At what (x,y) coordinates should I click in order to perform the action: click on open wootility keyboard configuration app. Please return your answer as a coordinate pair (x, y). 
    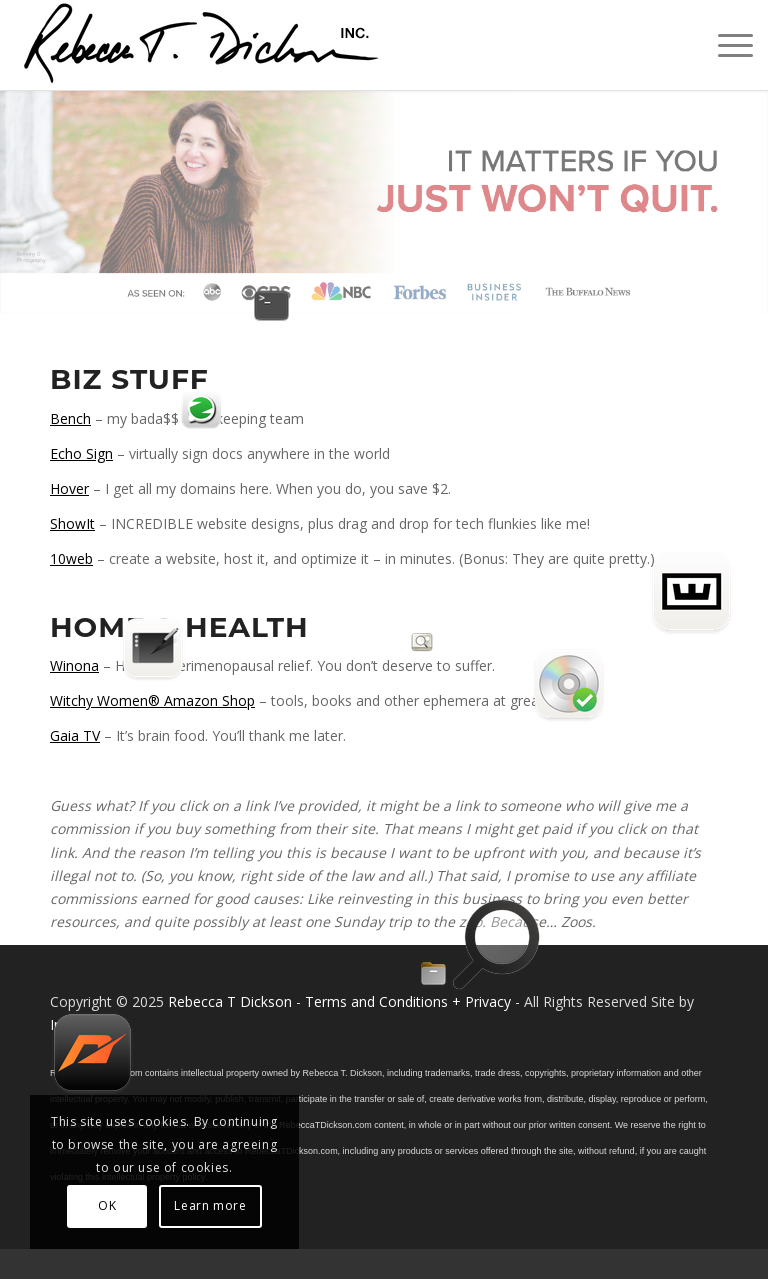
    Looking at the image, I should click on (691, 591).